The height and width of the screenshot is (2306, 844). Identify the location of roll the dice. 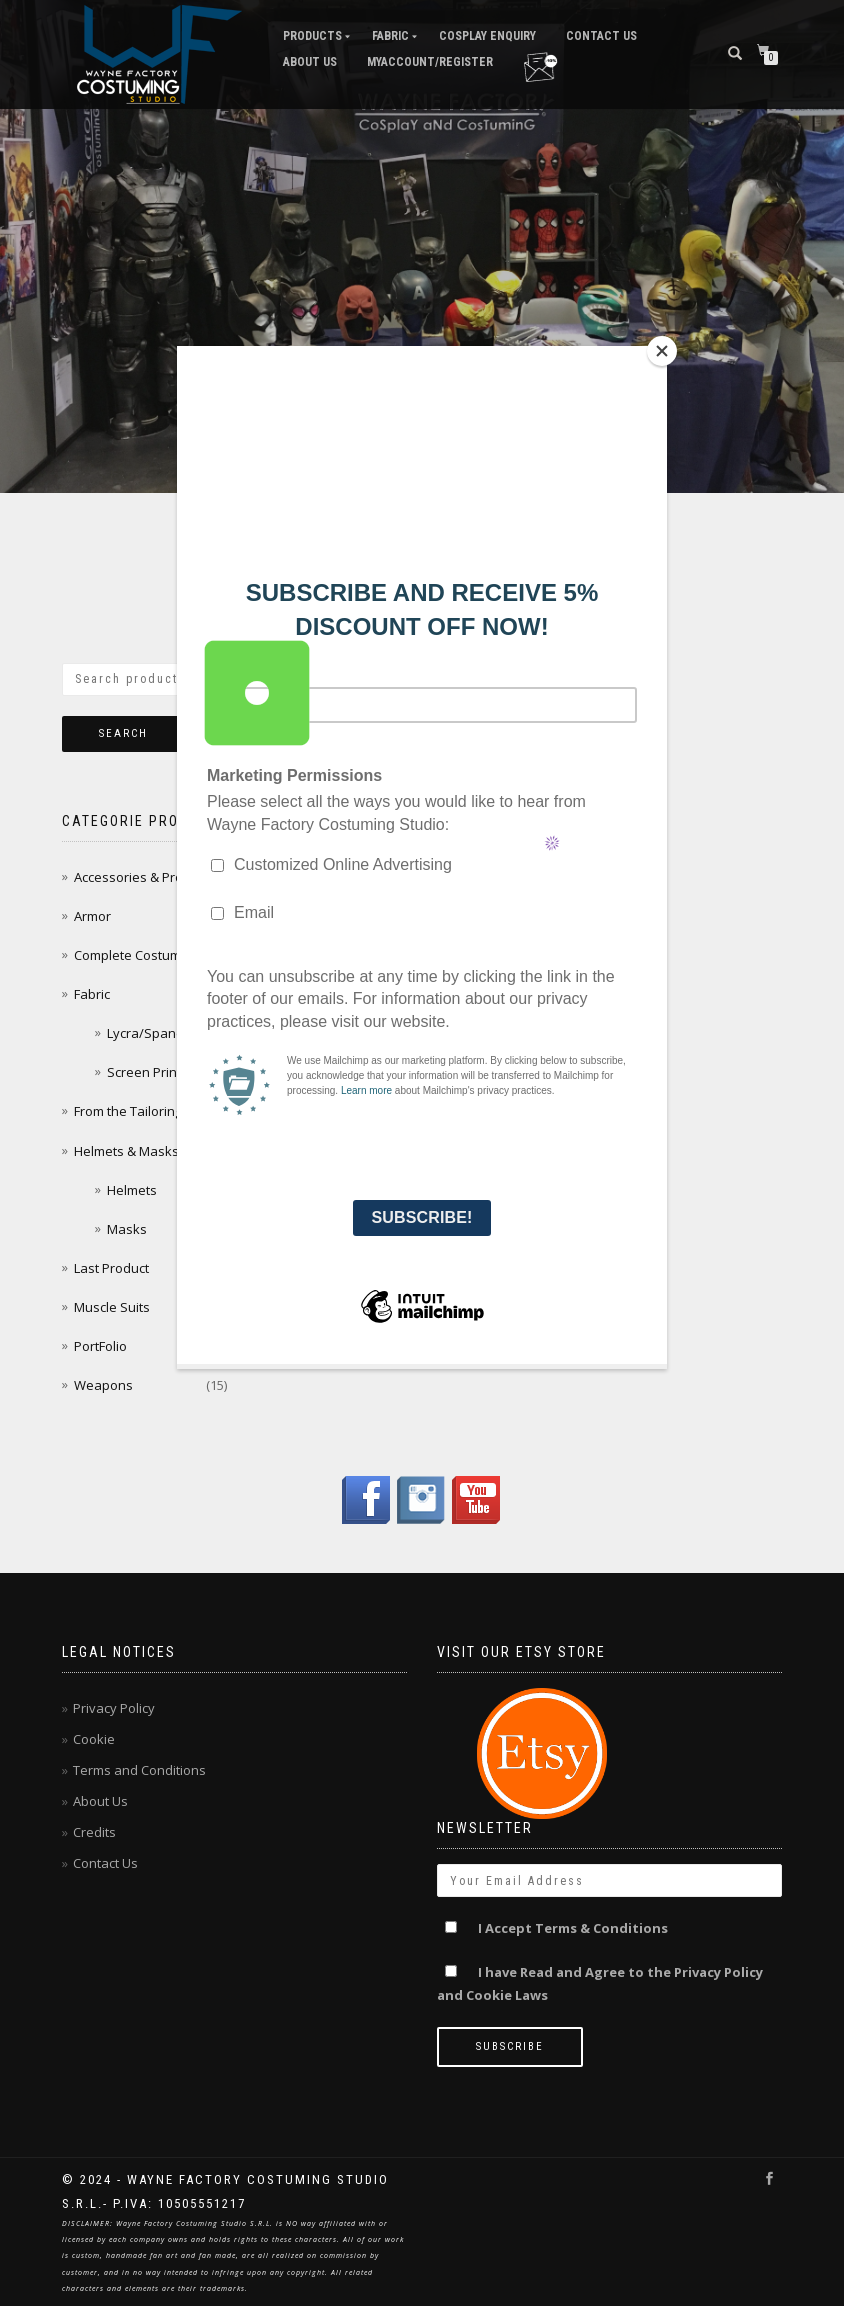
(257, 693).